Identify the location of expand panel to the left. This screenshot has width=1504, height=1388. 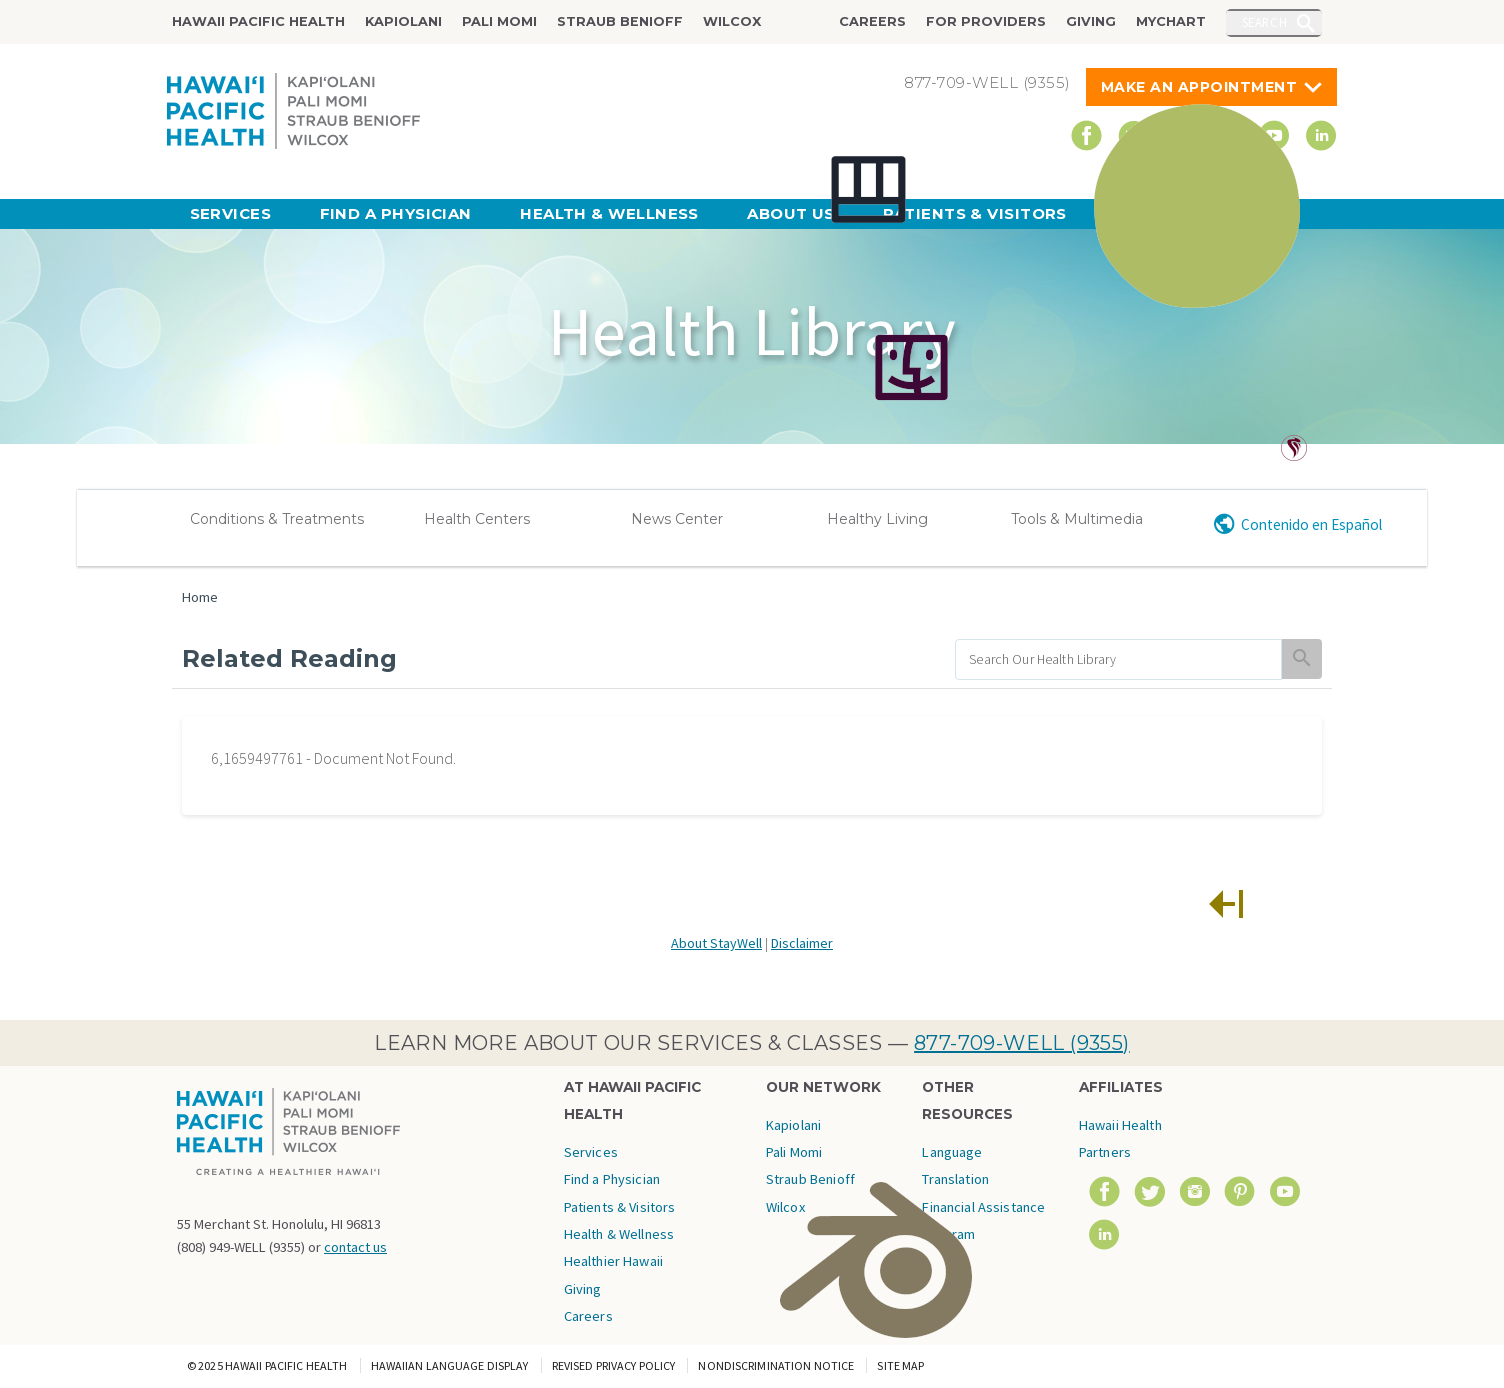
(1227, 904).